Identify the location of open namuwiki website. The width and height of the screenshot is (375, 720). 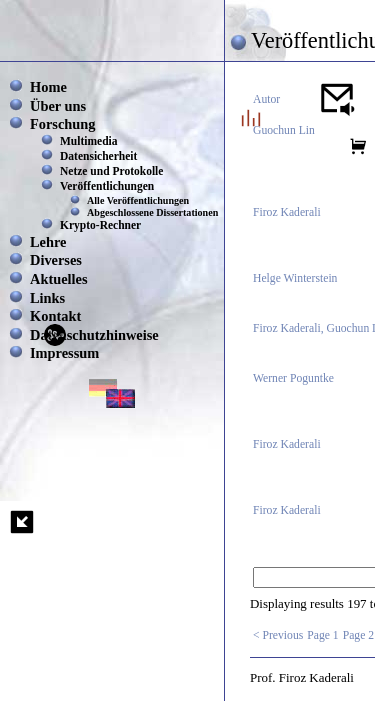
(55, 335).